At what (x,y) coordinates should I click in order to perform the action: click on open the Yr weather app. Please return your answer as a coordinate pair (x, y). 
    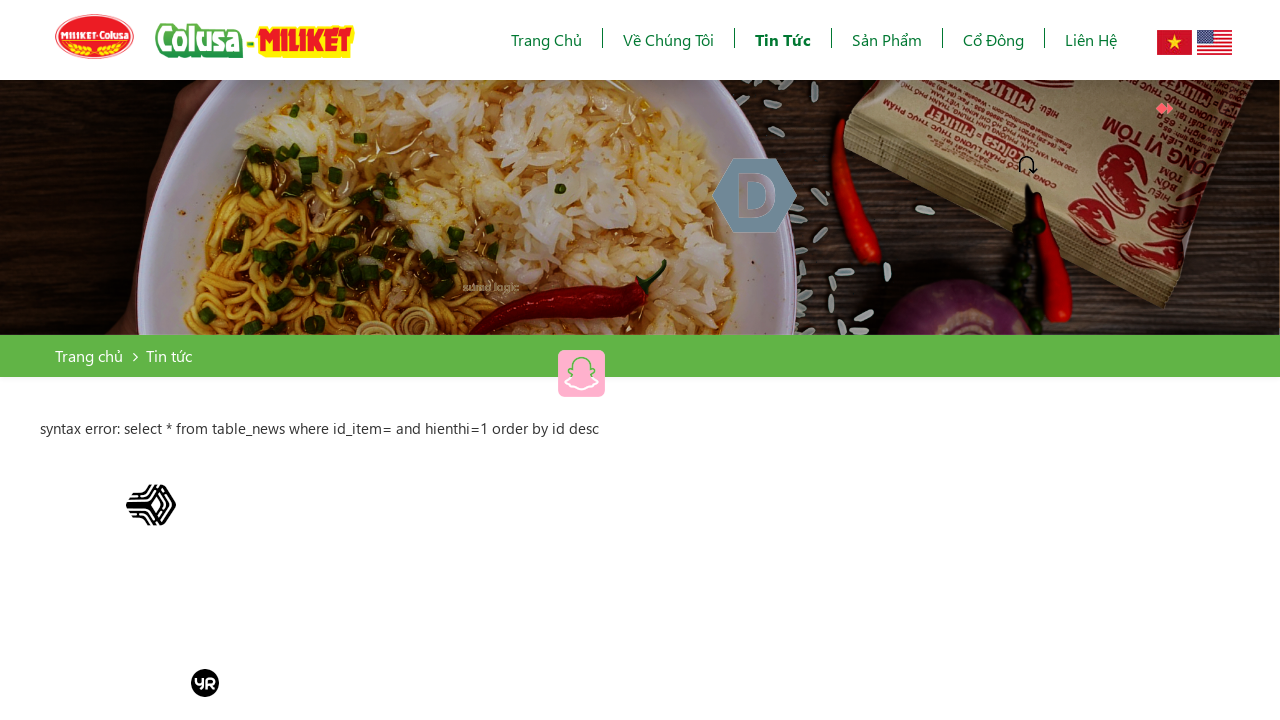
    Looking at the image, I should click on (205, 683).